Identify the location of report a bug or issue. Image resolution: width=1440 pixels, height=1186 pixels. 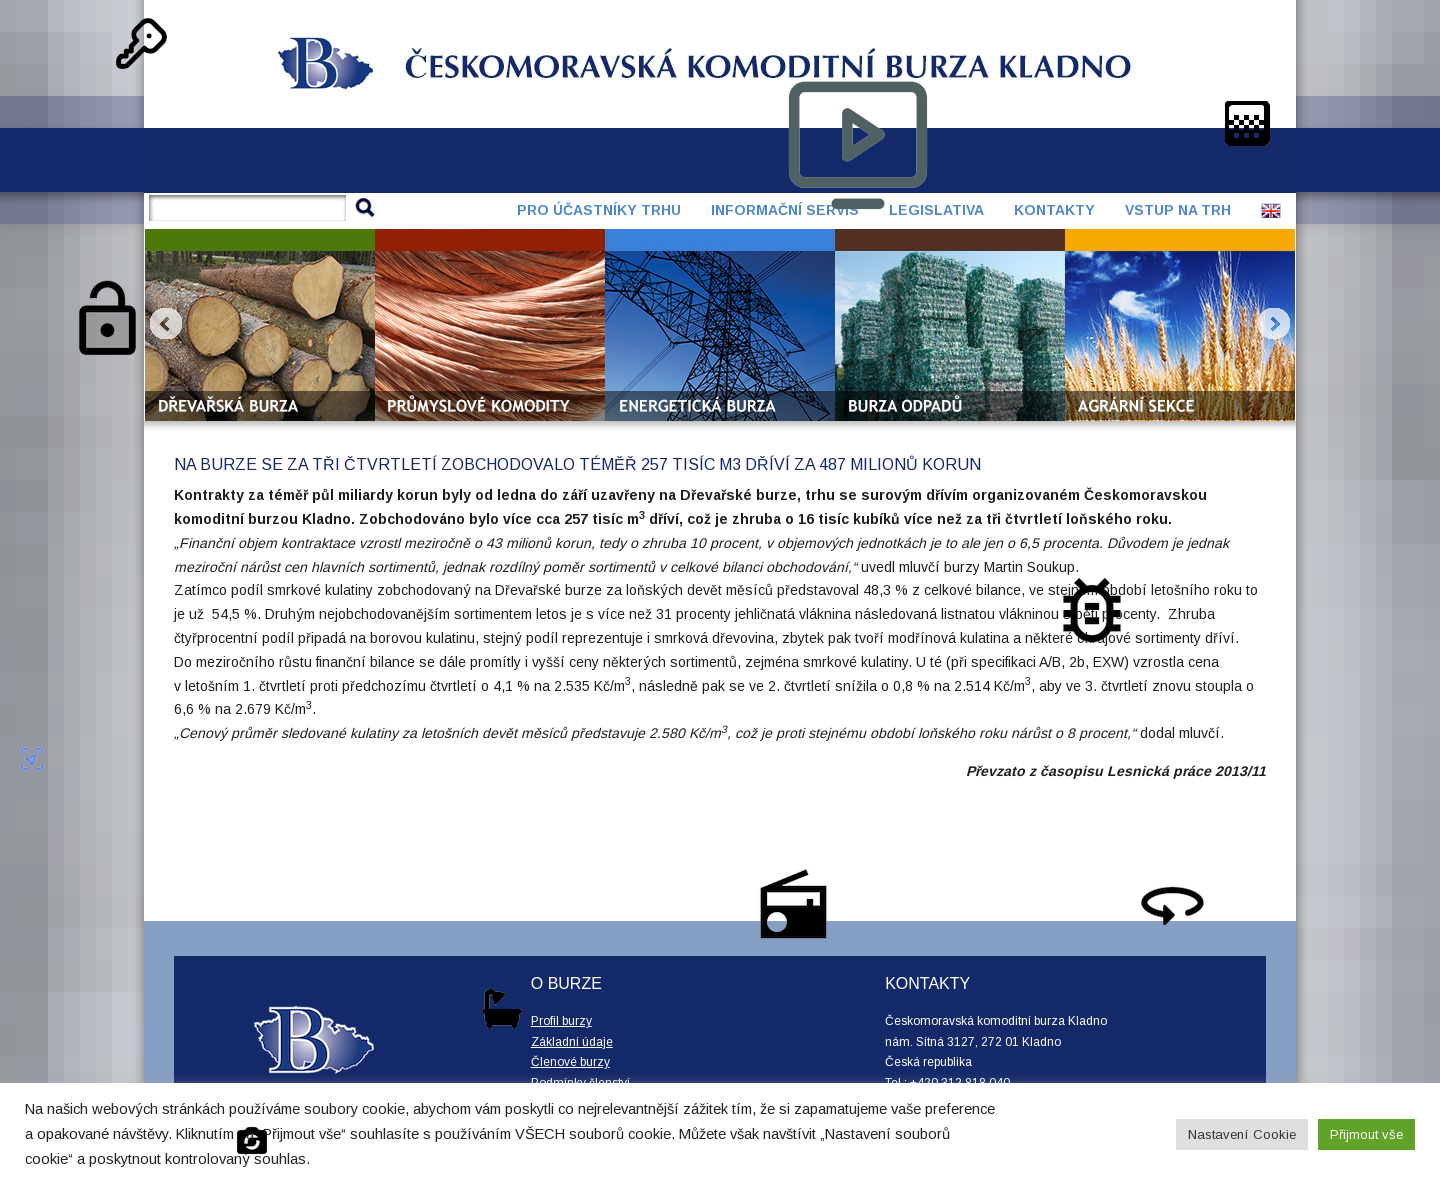
(1092, 610).